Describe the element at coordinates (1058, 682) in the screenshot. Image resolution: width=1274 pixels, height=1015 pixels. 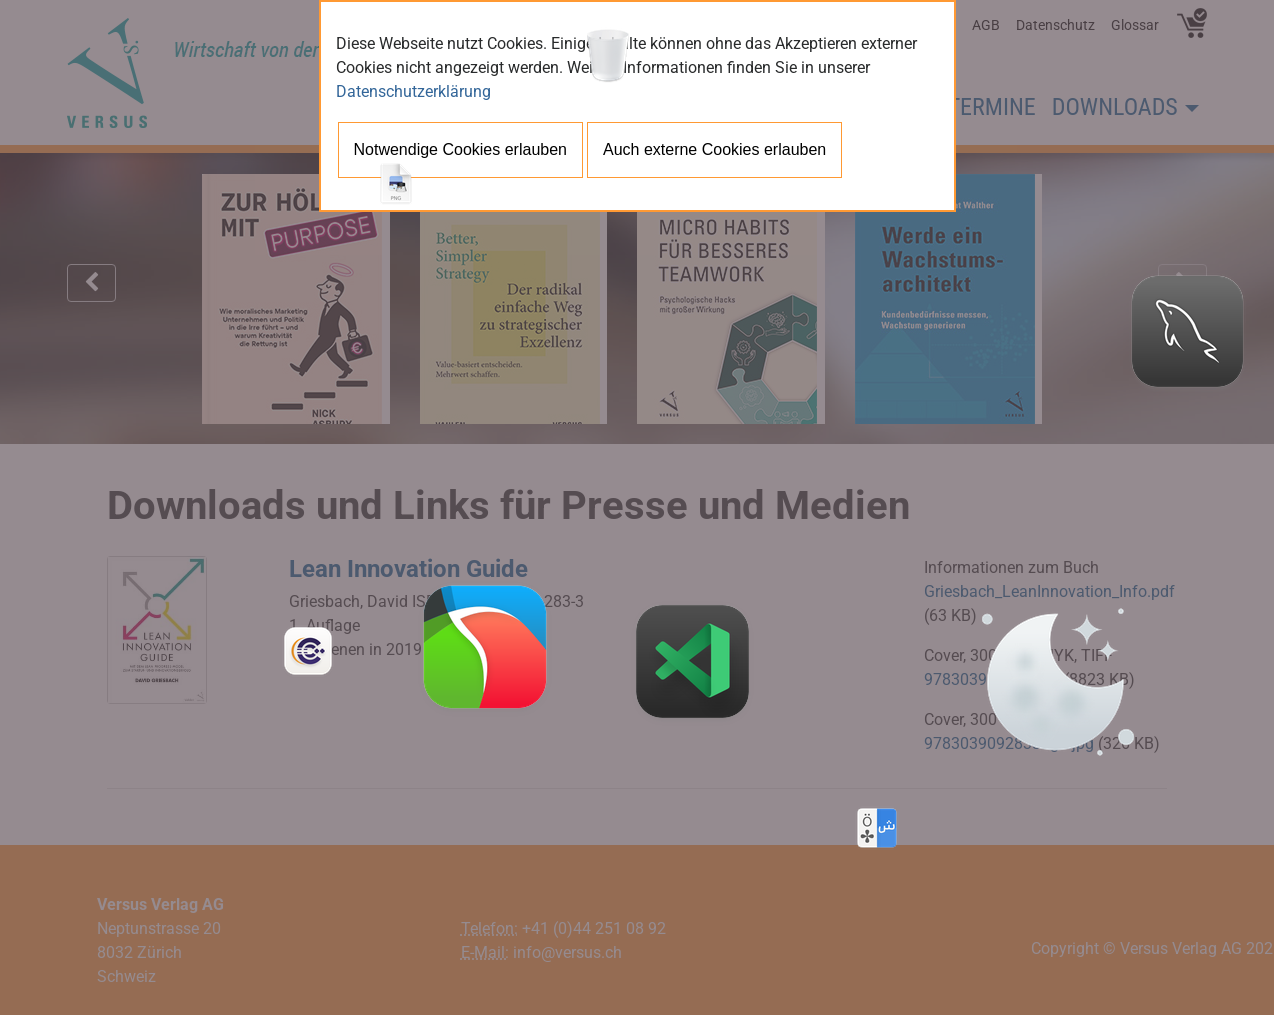
I see `indicates clear night weather conditions` at that location.